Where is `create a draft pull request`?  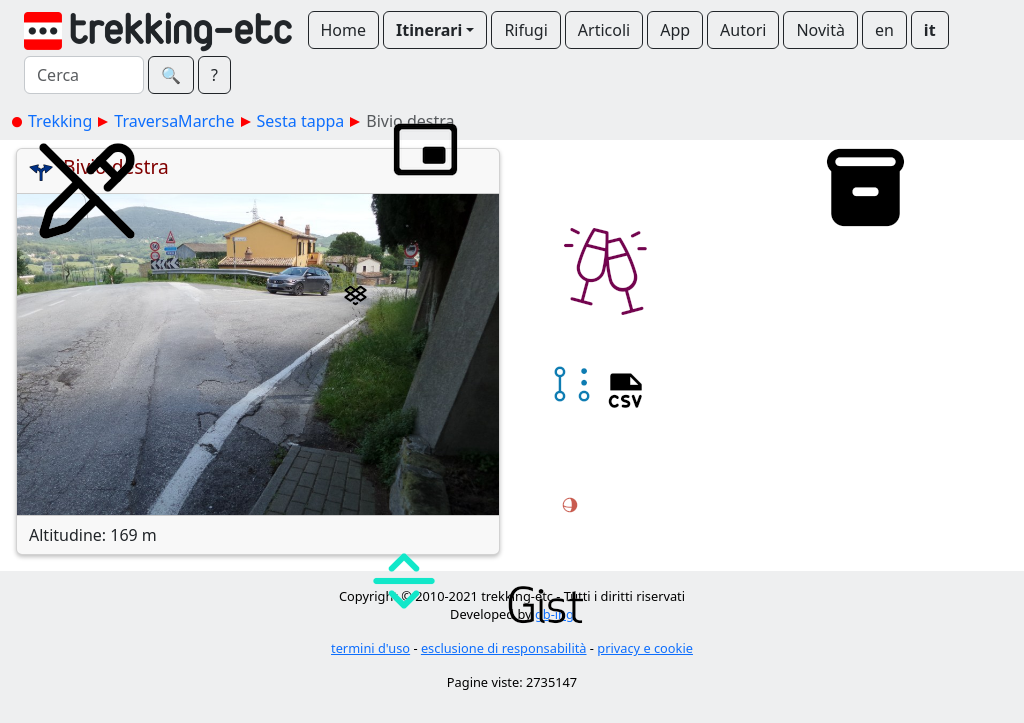
create a draft pull request is located at coordinates (572, 384).